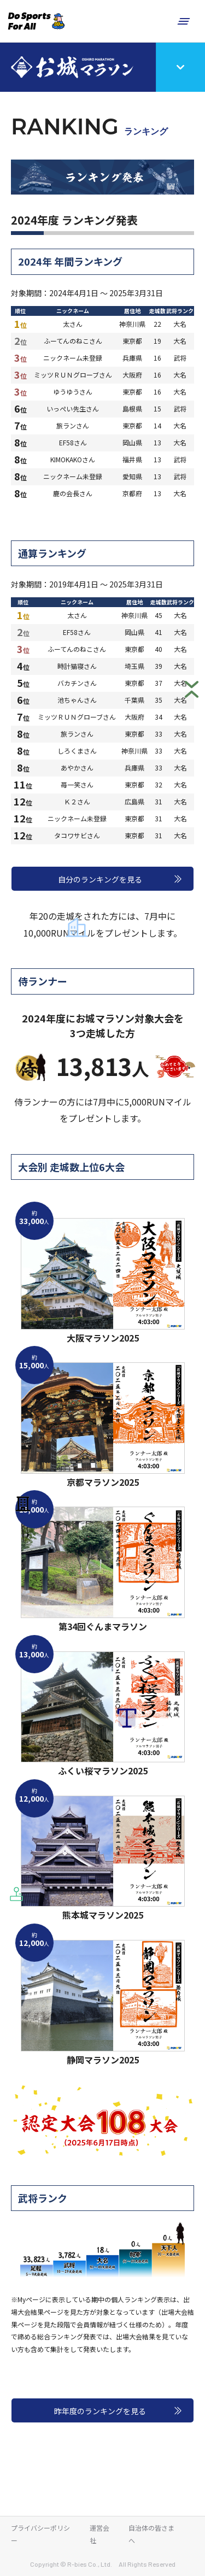 The width and height of the screenshot is (205, 2576). Describe the element at coordinates (23, 1504) in the screenshot. I see `view office or business location` at that location.